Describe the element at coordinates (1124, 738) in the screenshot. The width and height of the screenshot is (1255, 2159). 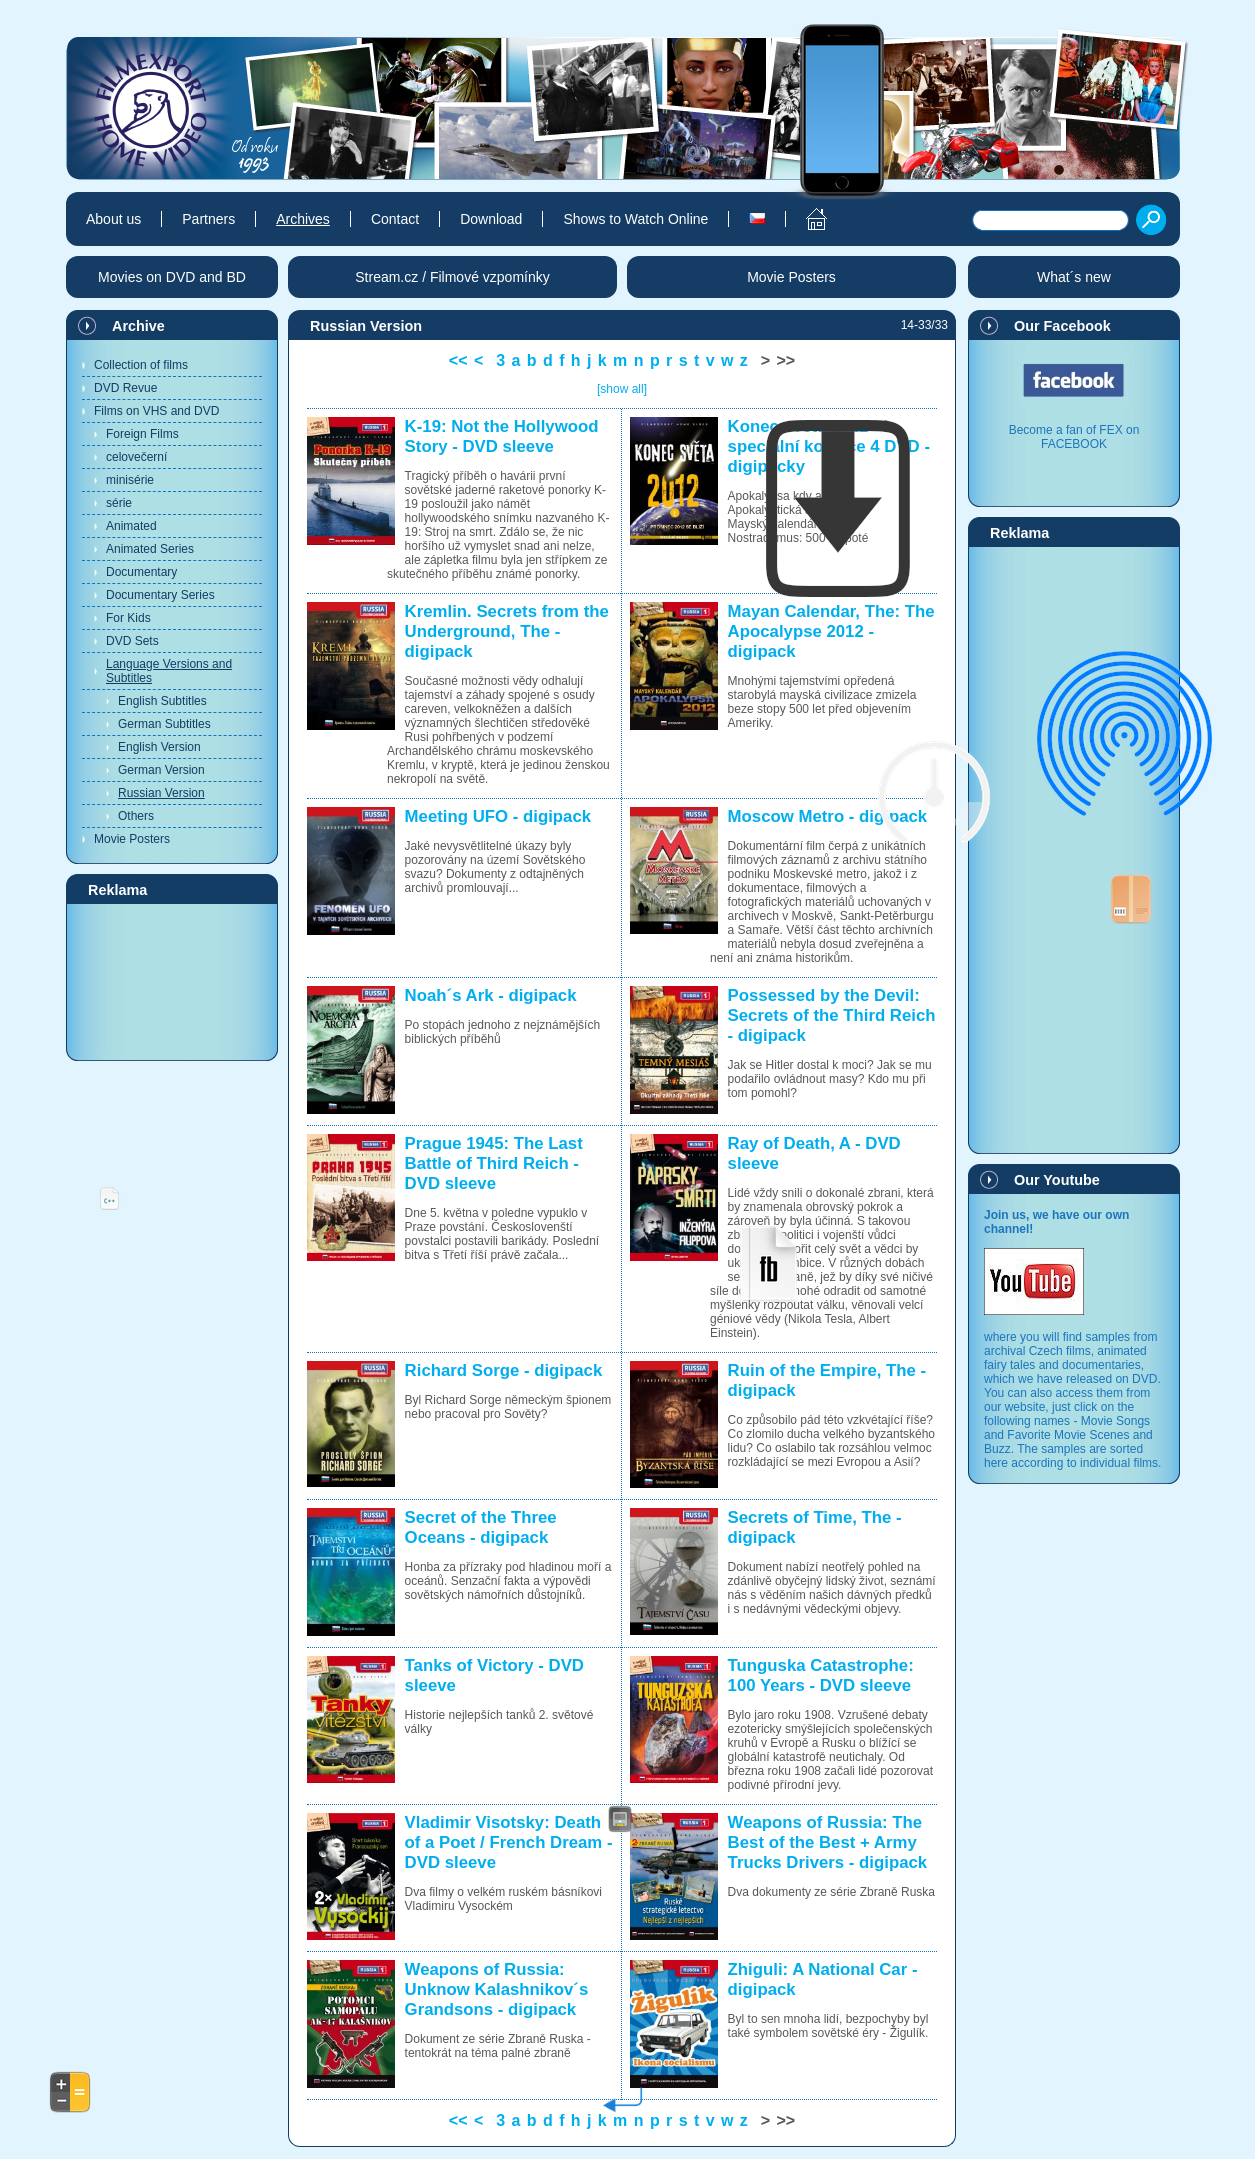
I see `share files wirelessly via AirDrop` at that location.